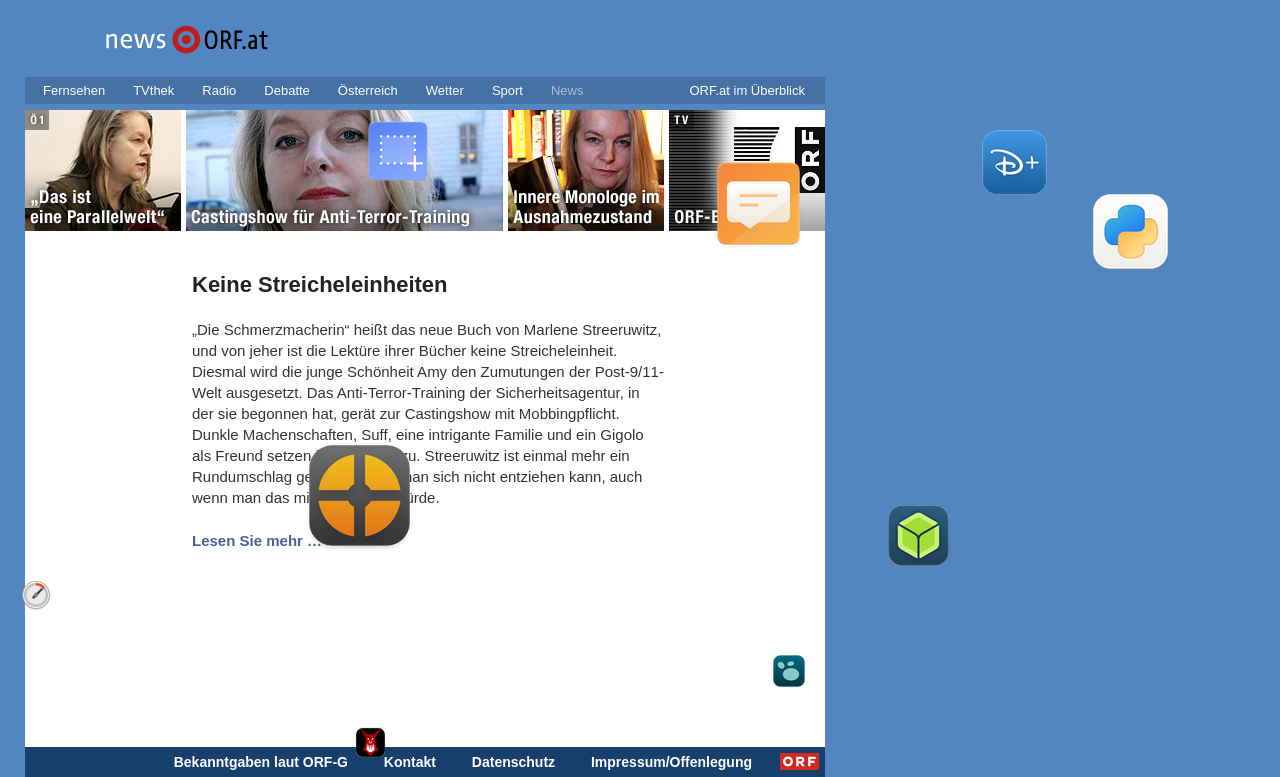 This screenshot has height=777, width=1280. I want to click on launch team fortress classic, so click(359, 495).